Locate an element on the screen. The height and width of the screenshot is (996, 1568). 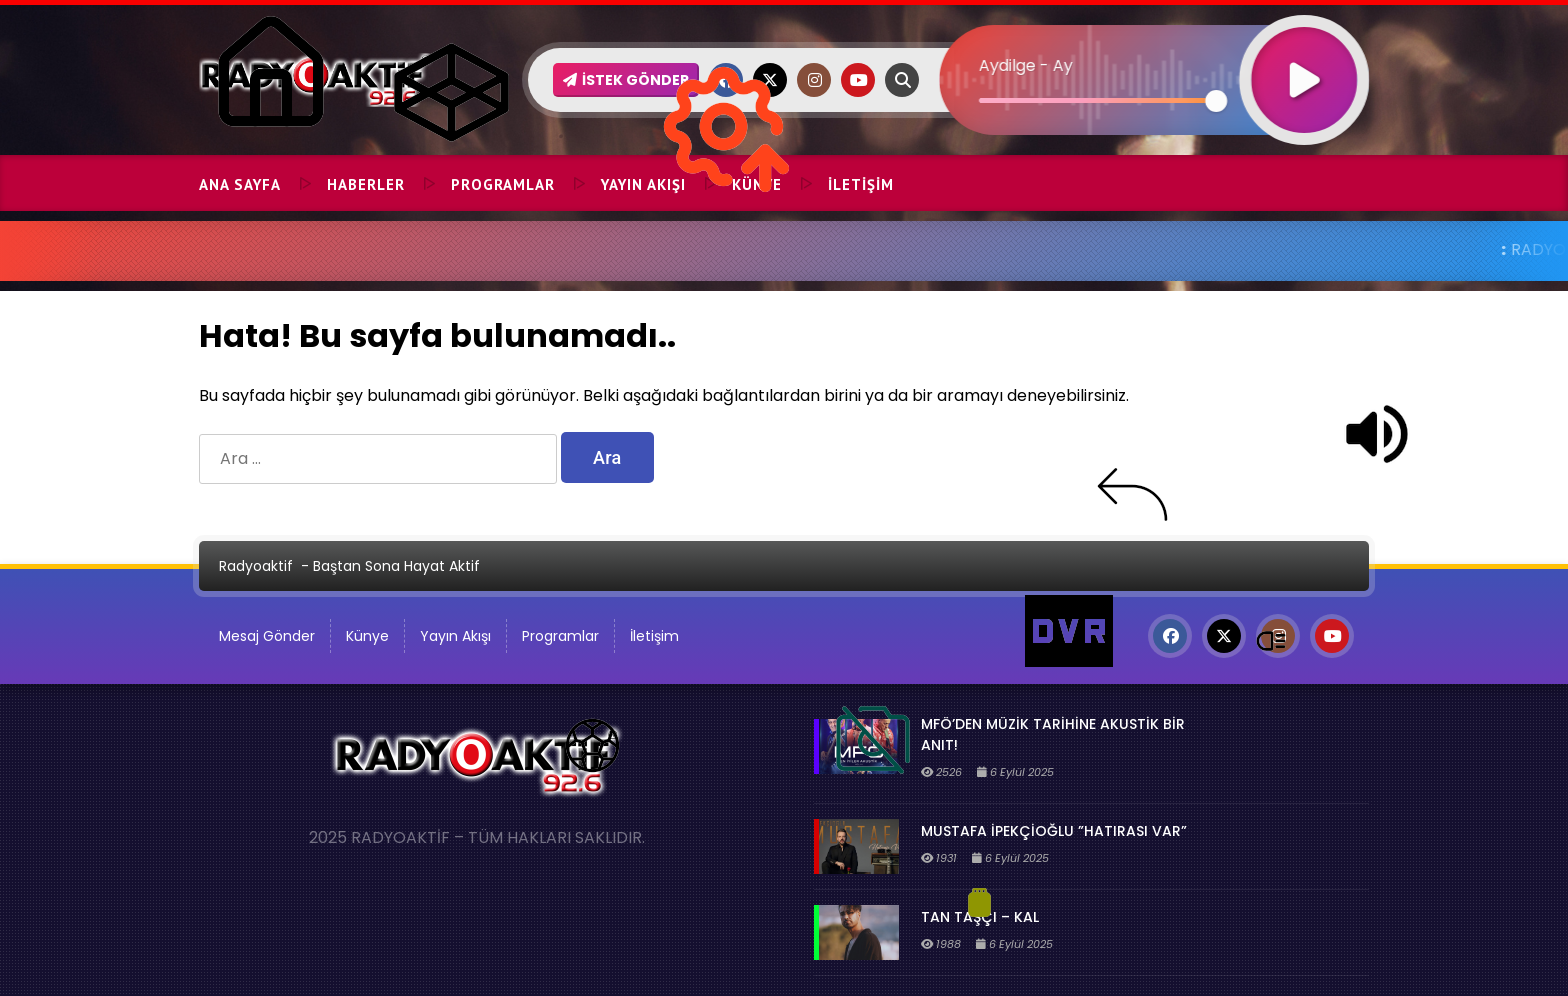
increase or unmute audio volume is located at coordinates (1377, 434).